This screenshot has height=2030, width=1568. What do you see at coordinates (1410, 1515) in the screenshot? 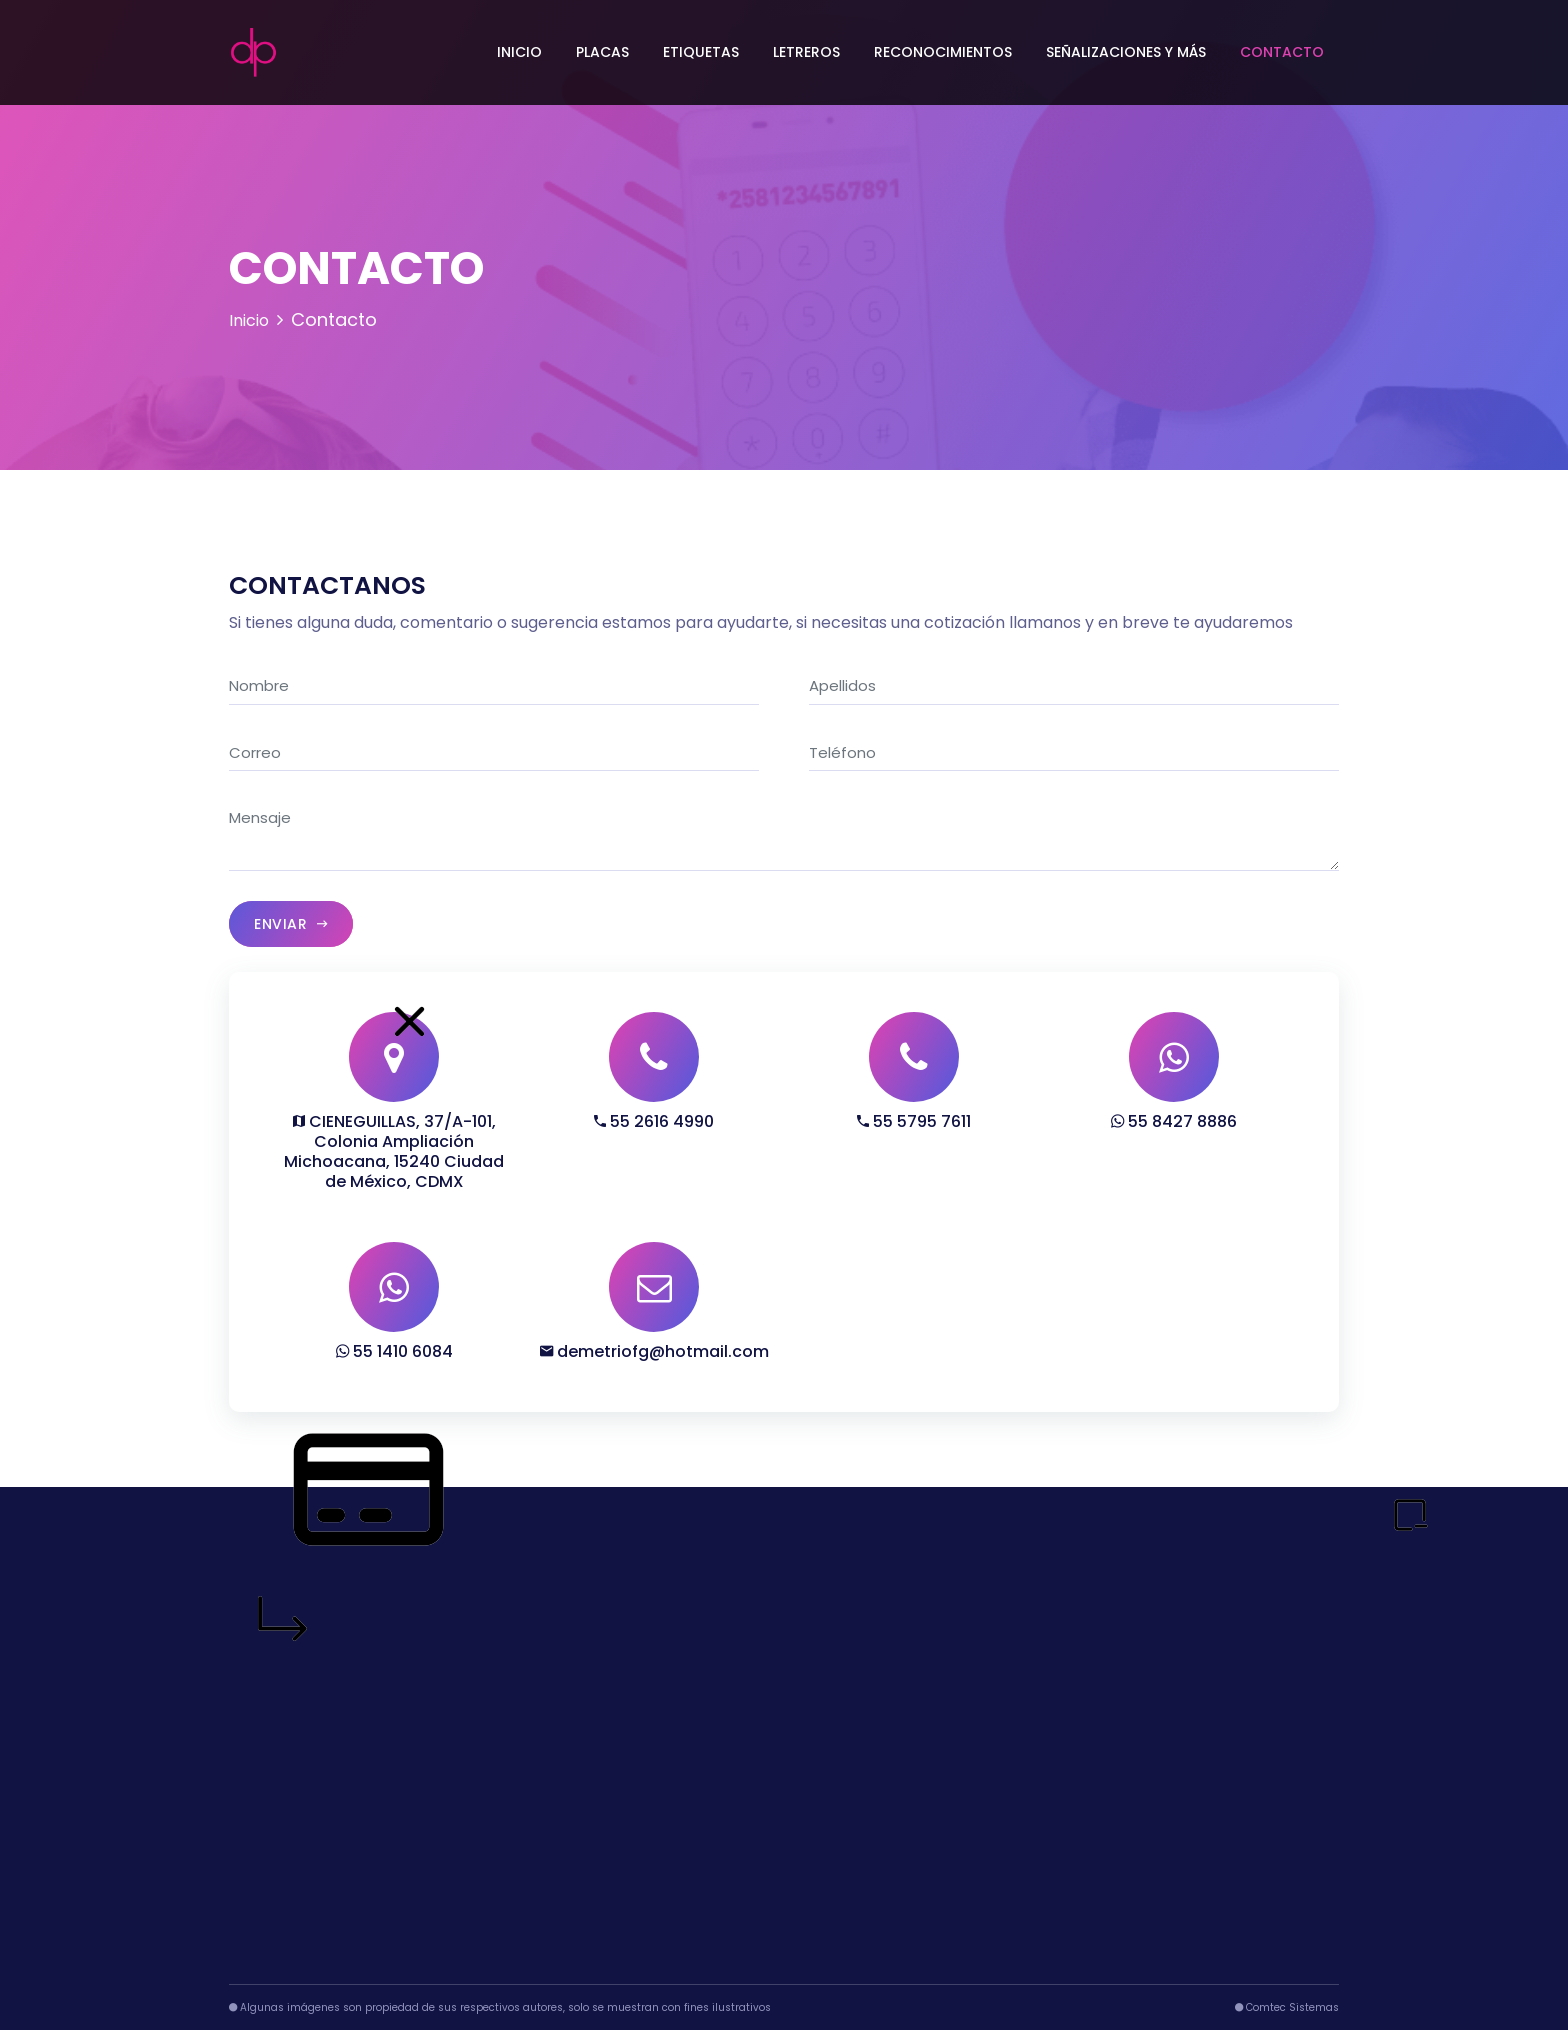
I see `remove an item from a list` at bounding box center [1410, 1515].